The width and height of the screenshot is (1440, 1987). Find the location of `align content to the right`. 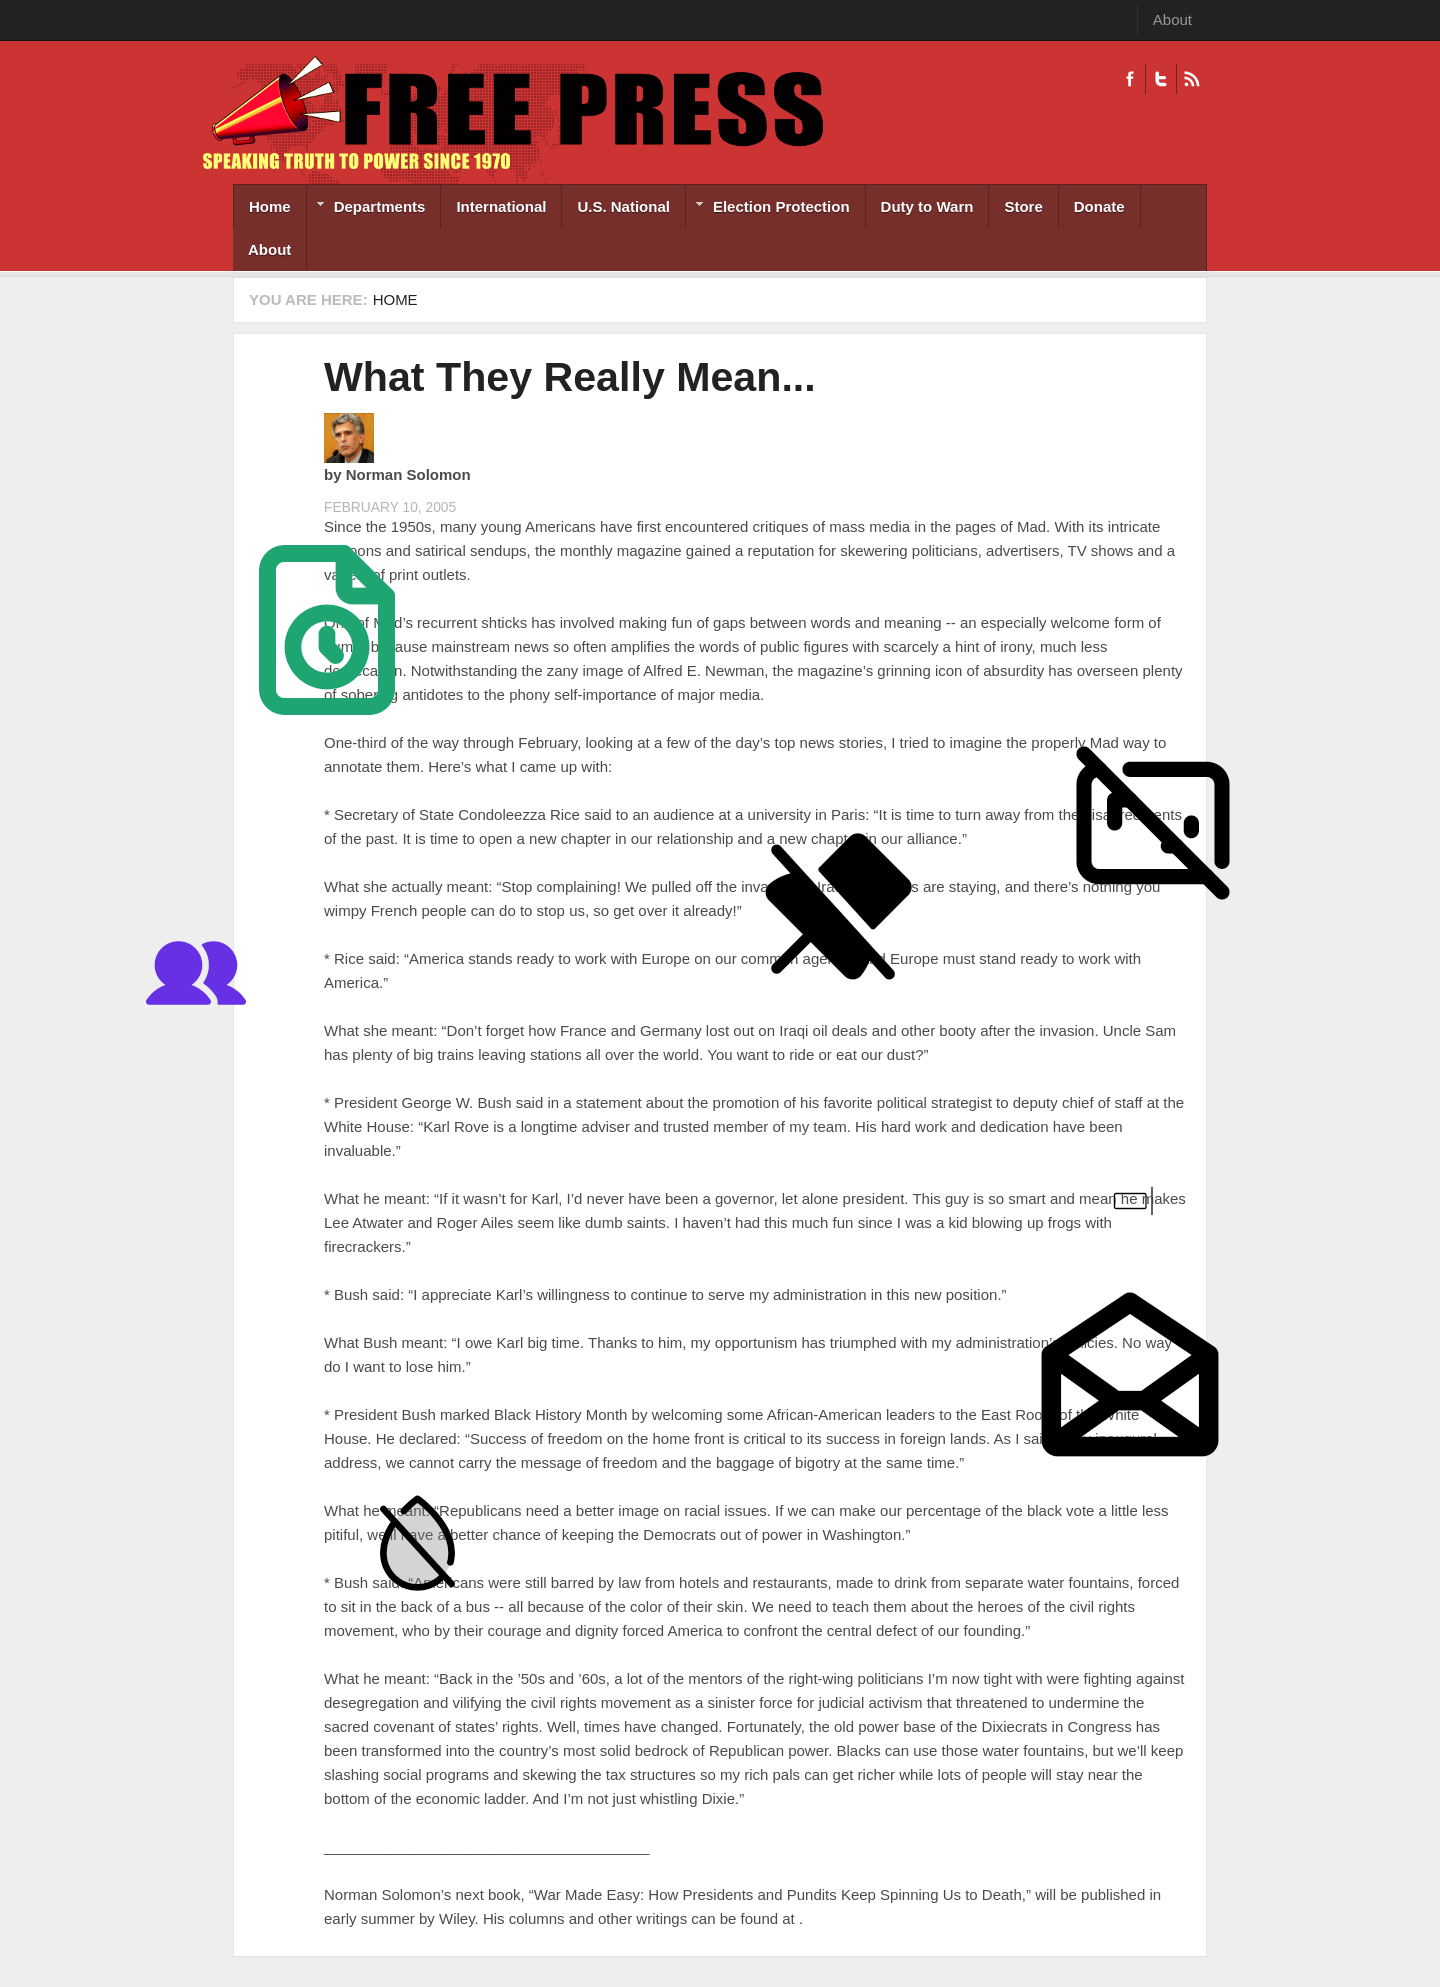

align content to the right is located at coordinates (1134, 1201).